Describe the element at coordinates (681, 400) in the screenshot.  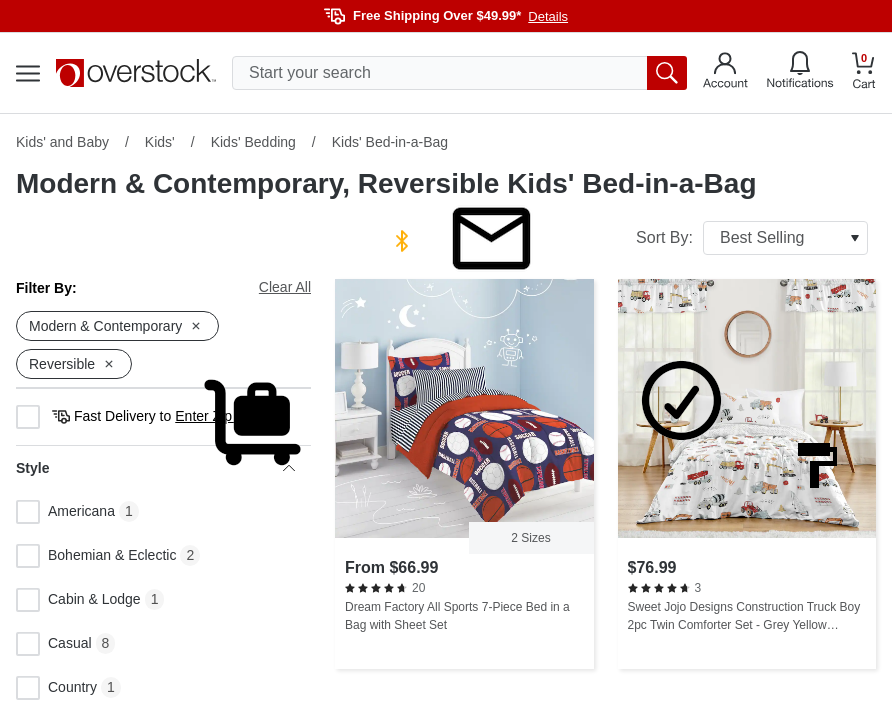
I see `indicates task or action completed successfully` at that location.